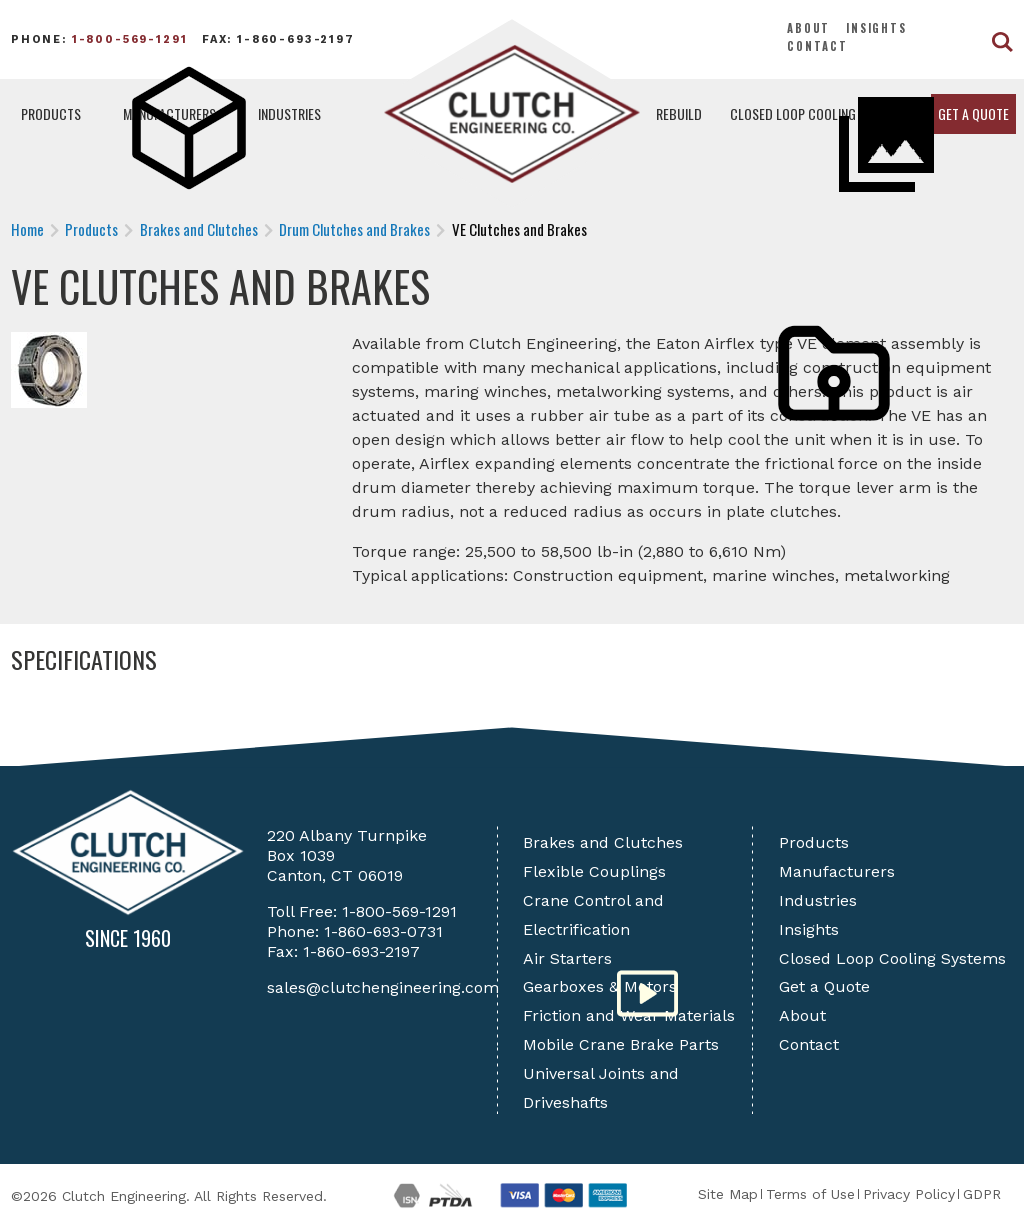 The image size is (1024, 1228). What do you see at coordinates (647, 993) in the screenshot?
I see `play a video` at bounding box center [647, 993].